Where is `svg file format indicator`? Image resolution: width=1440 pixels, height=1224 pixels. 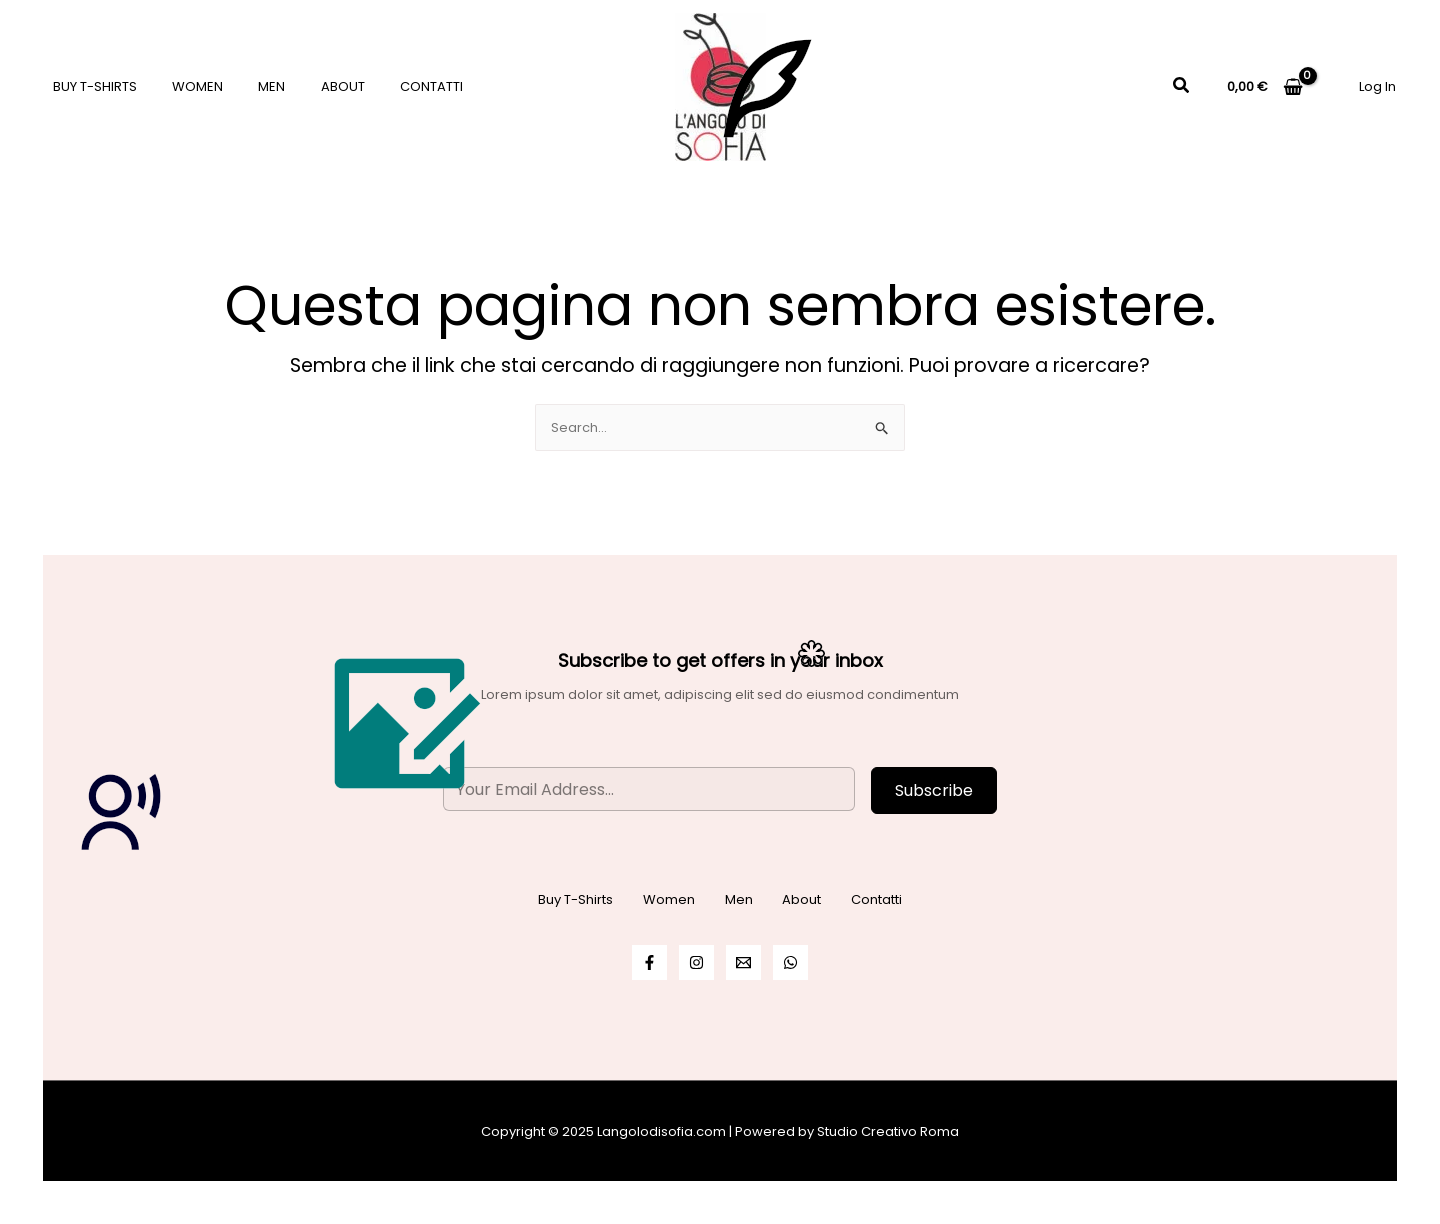 svg file format indicator is located at coordinates (811, 653).